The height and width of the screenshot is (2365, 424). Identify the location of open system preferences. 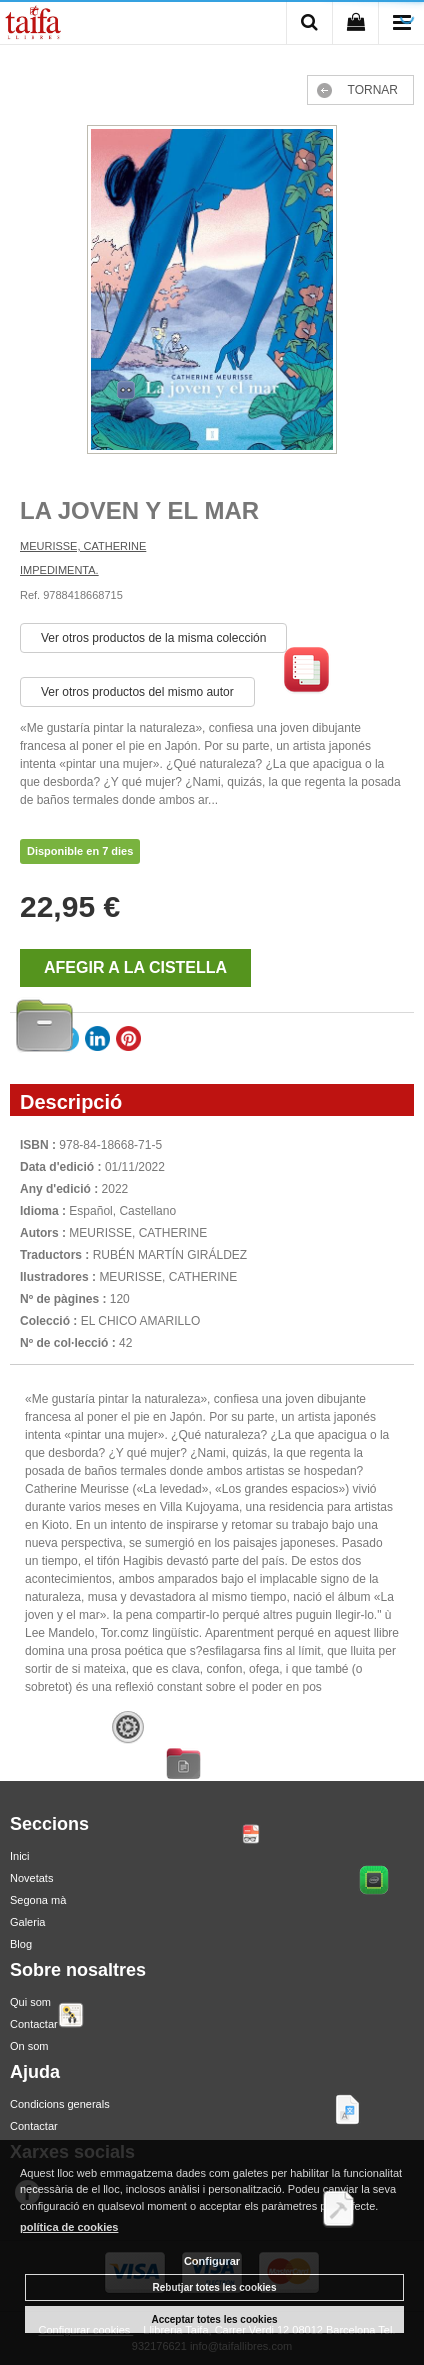
(128, 1727).